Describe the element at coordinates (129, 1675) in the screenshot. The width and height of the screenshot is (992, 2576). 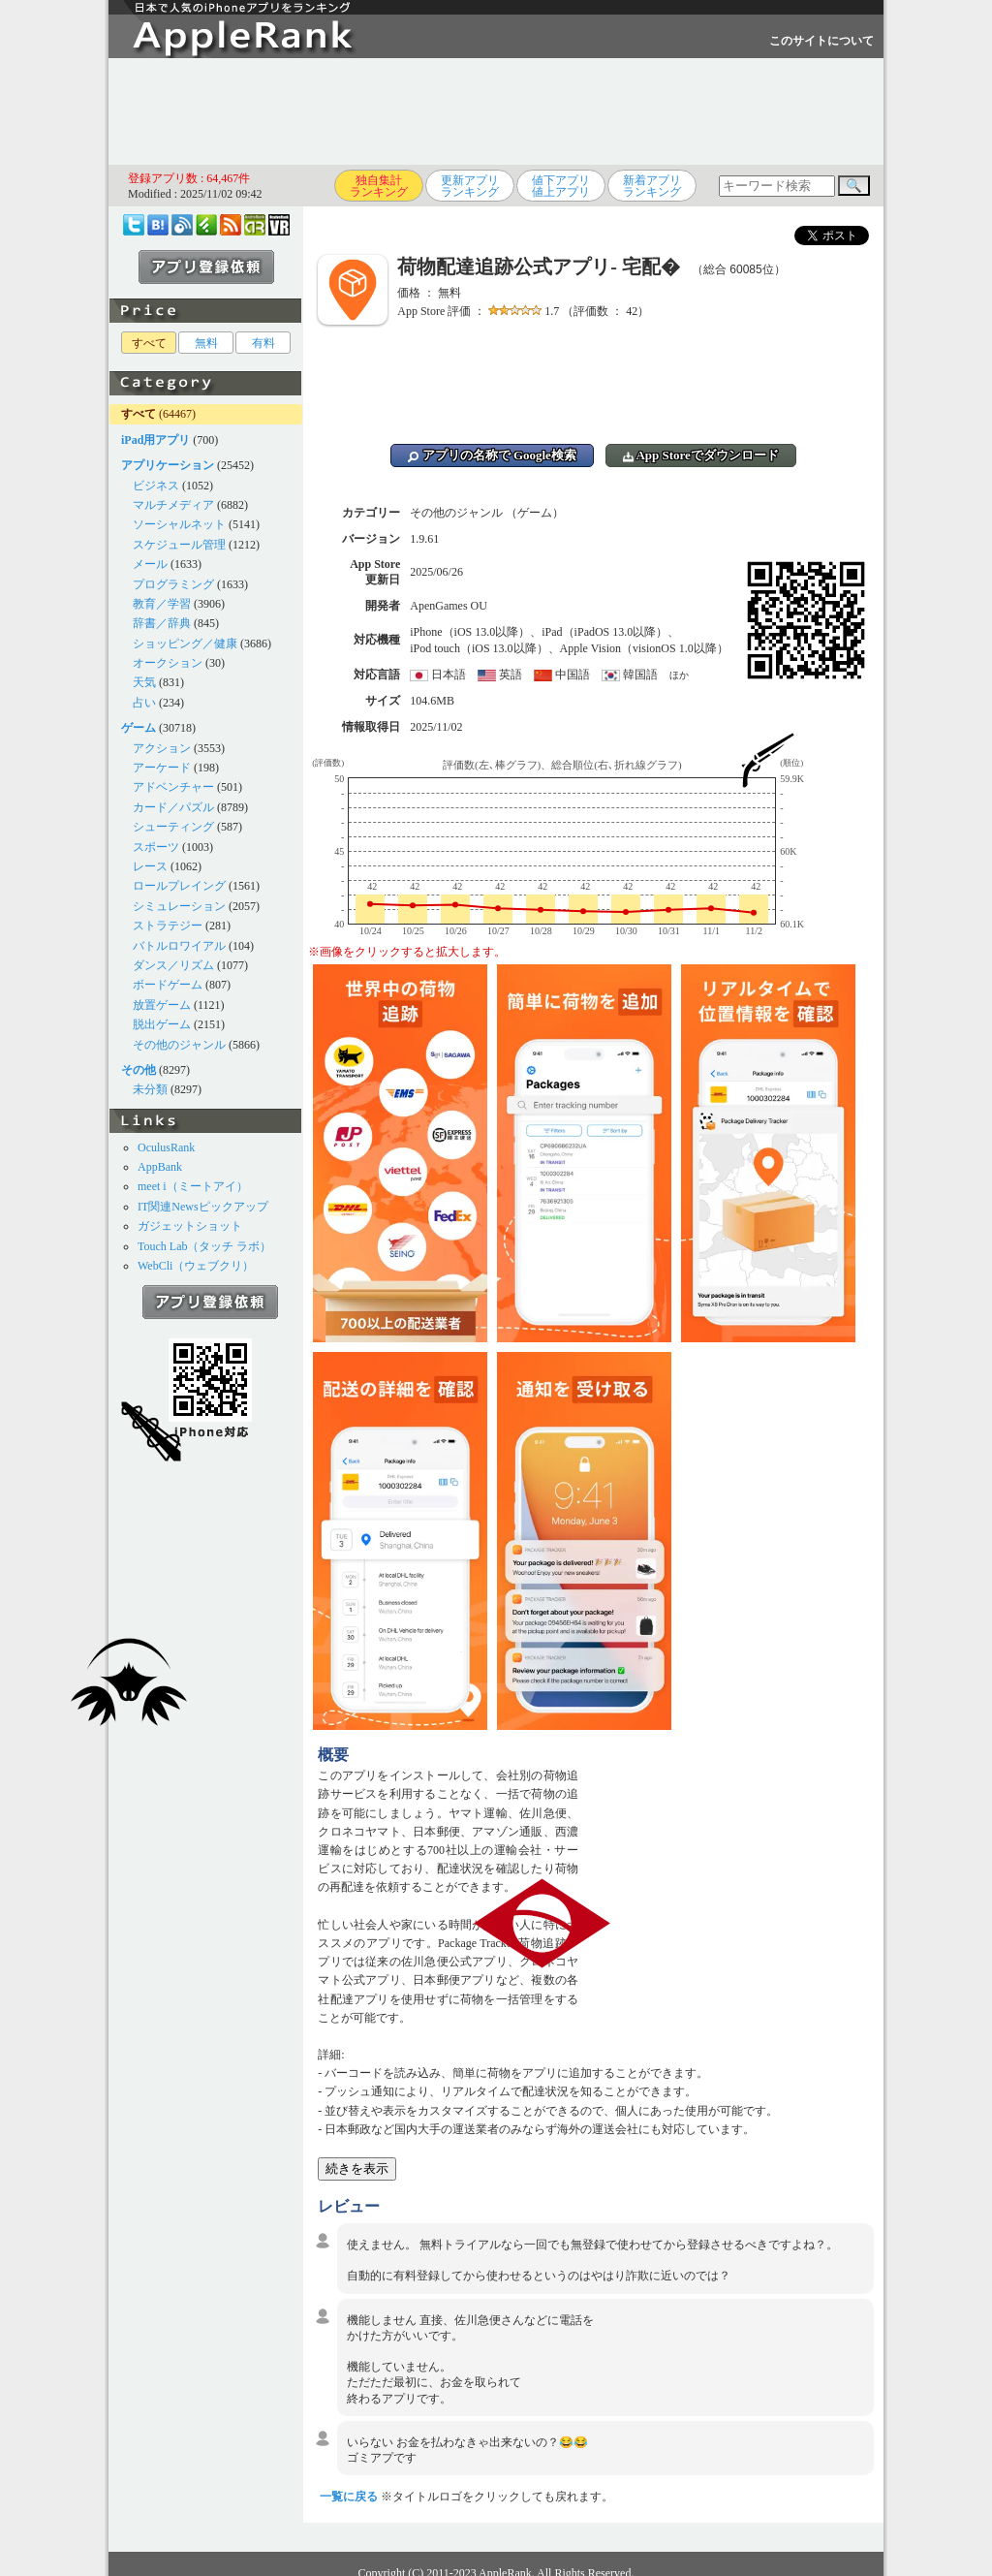
I see `mole character or creature in a game` at that location.